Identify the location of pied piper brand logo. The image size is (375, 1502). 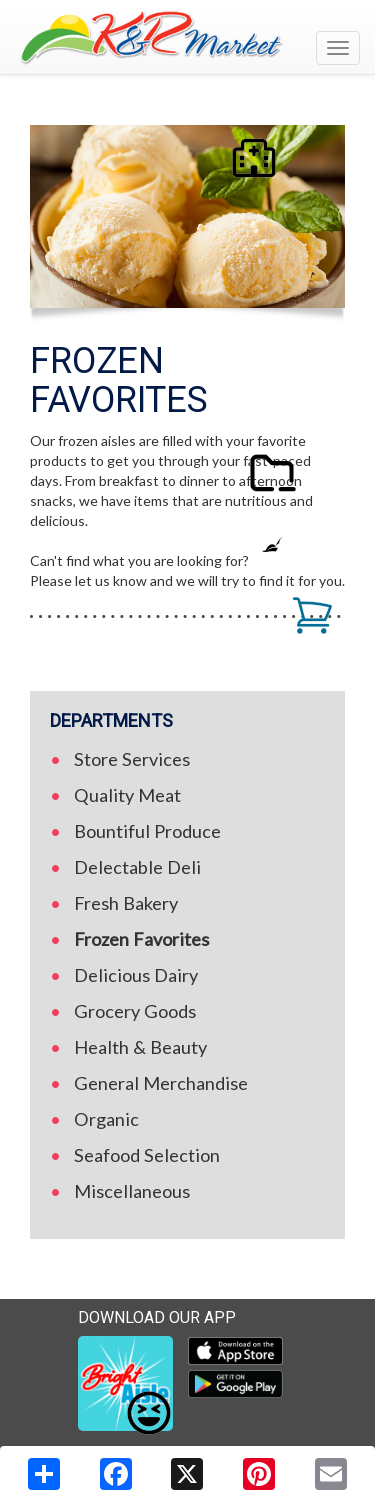
(272, 544).